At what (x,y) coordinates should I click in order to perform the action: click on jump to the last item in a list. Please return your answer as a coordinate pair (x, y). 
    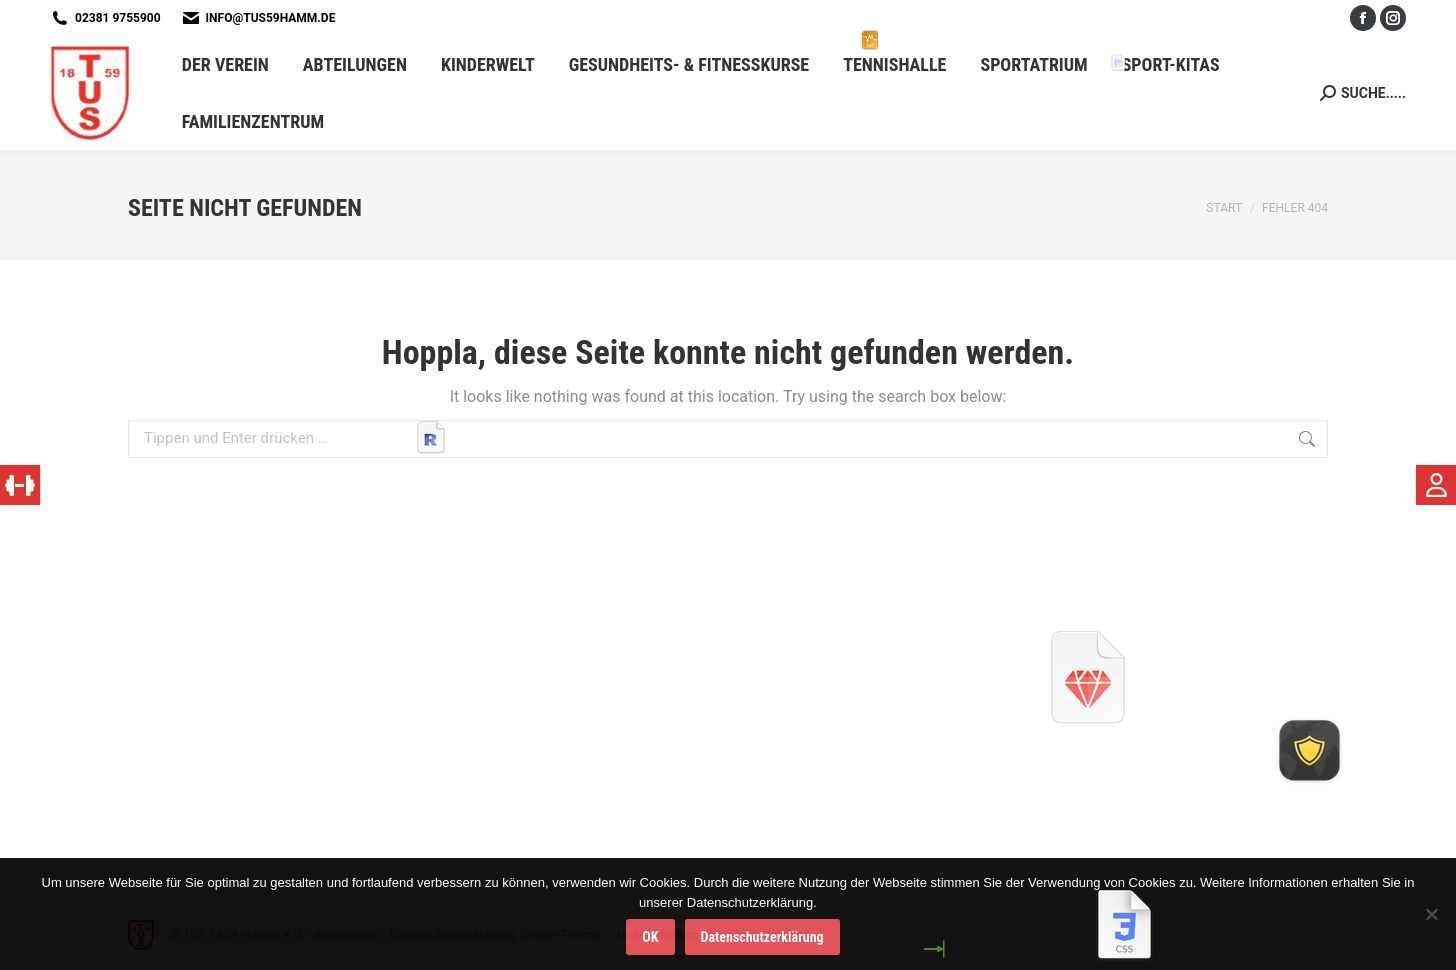
    Looking at the image, I should click on (934, 949).